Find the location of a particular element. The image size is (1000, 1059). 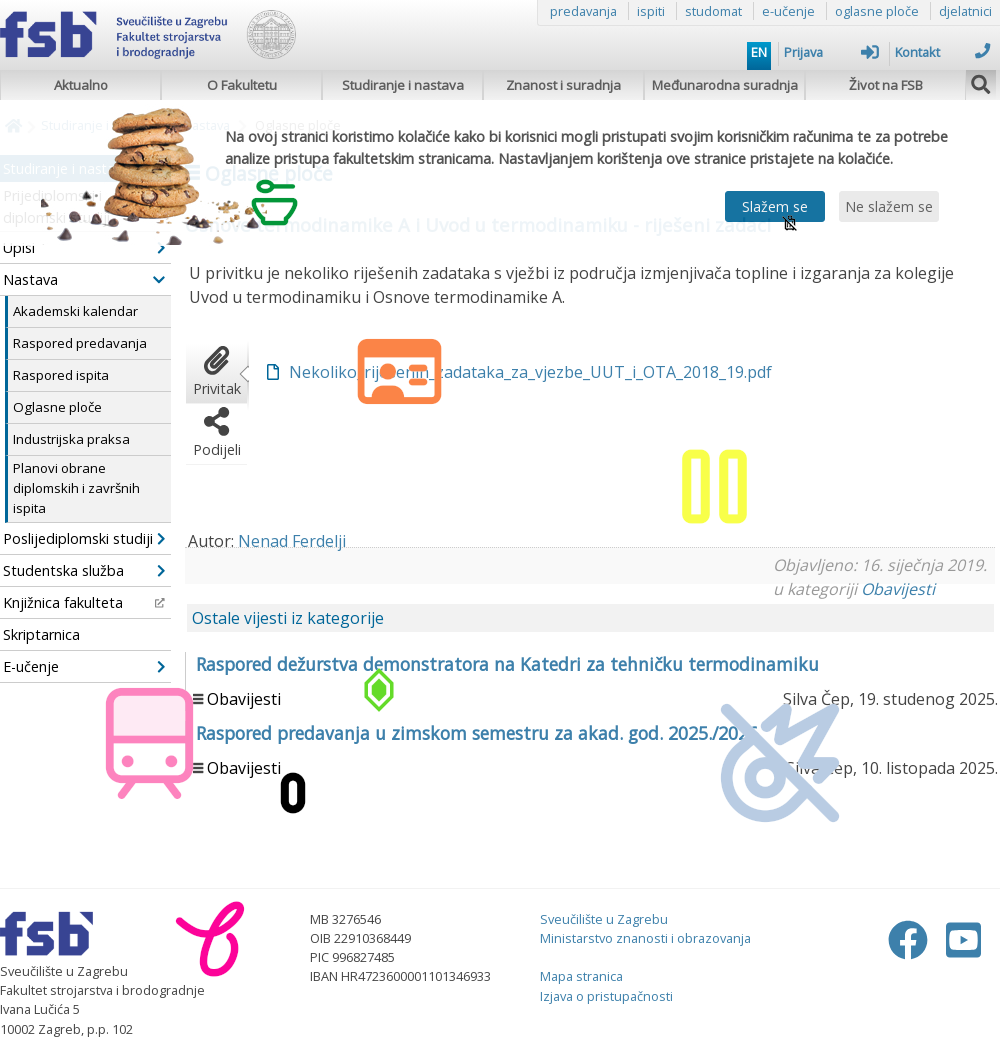

access food or recipe features is located at coordinates (274, 202).